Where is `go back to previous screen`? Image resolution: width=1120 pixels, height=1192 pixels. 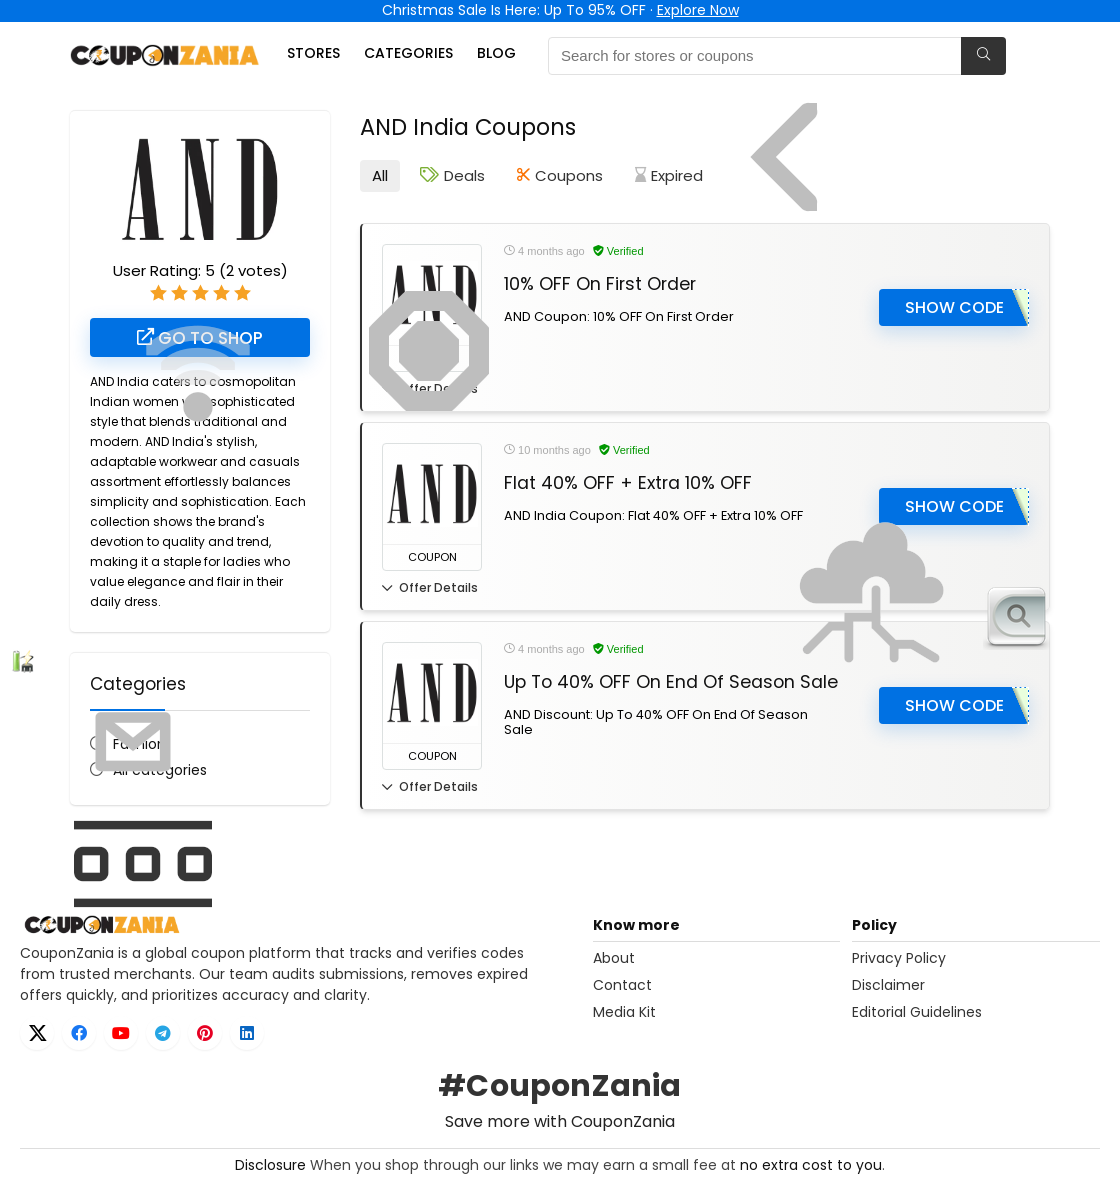
go back to previous screen is located at coordinates (781, 157).